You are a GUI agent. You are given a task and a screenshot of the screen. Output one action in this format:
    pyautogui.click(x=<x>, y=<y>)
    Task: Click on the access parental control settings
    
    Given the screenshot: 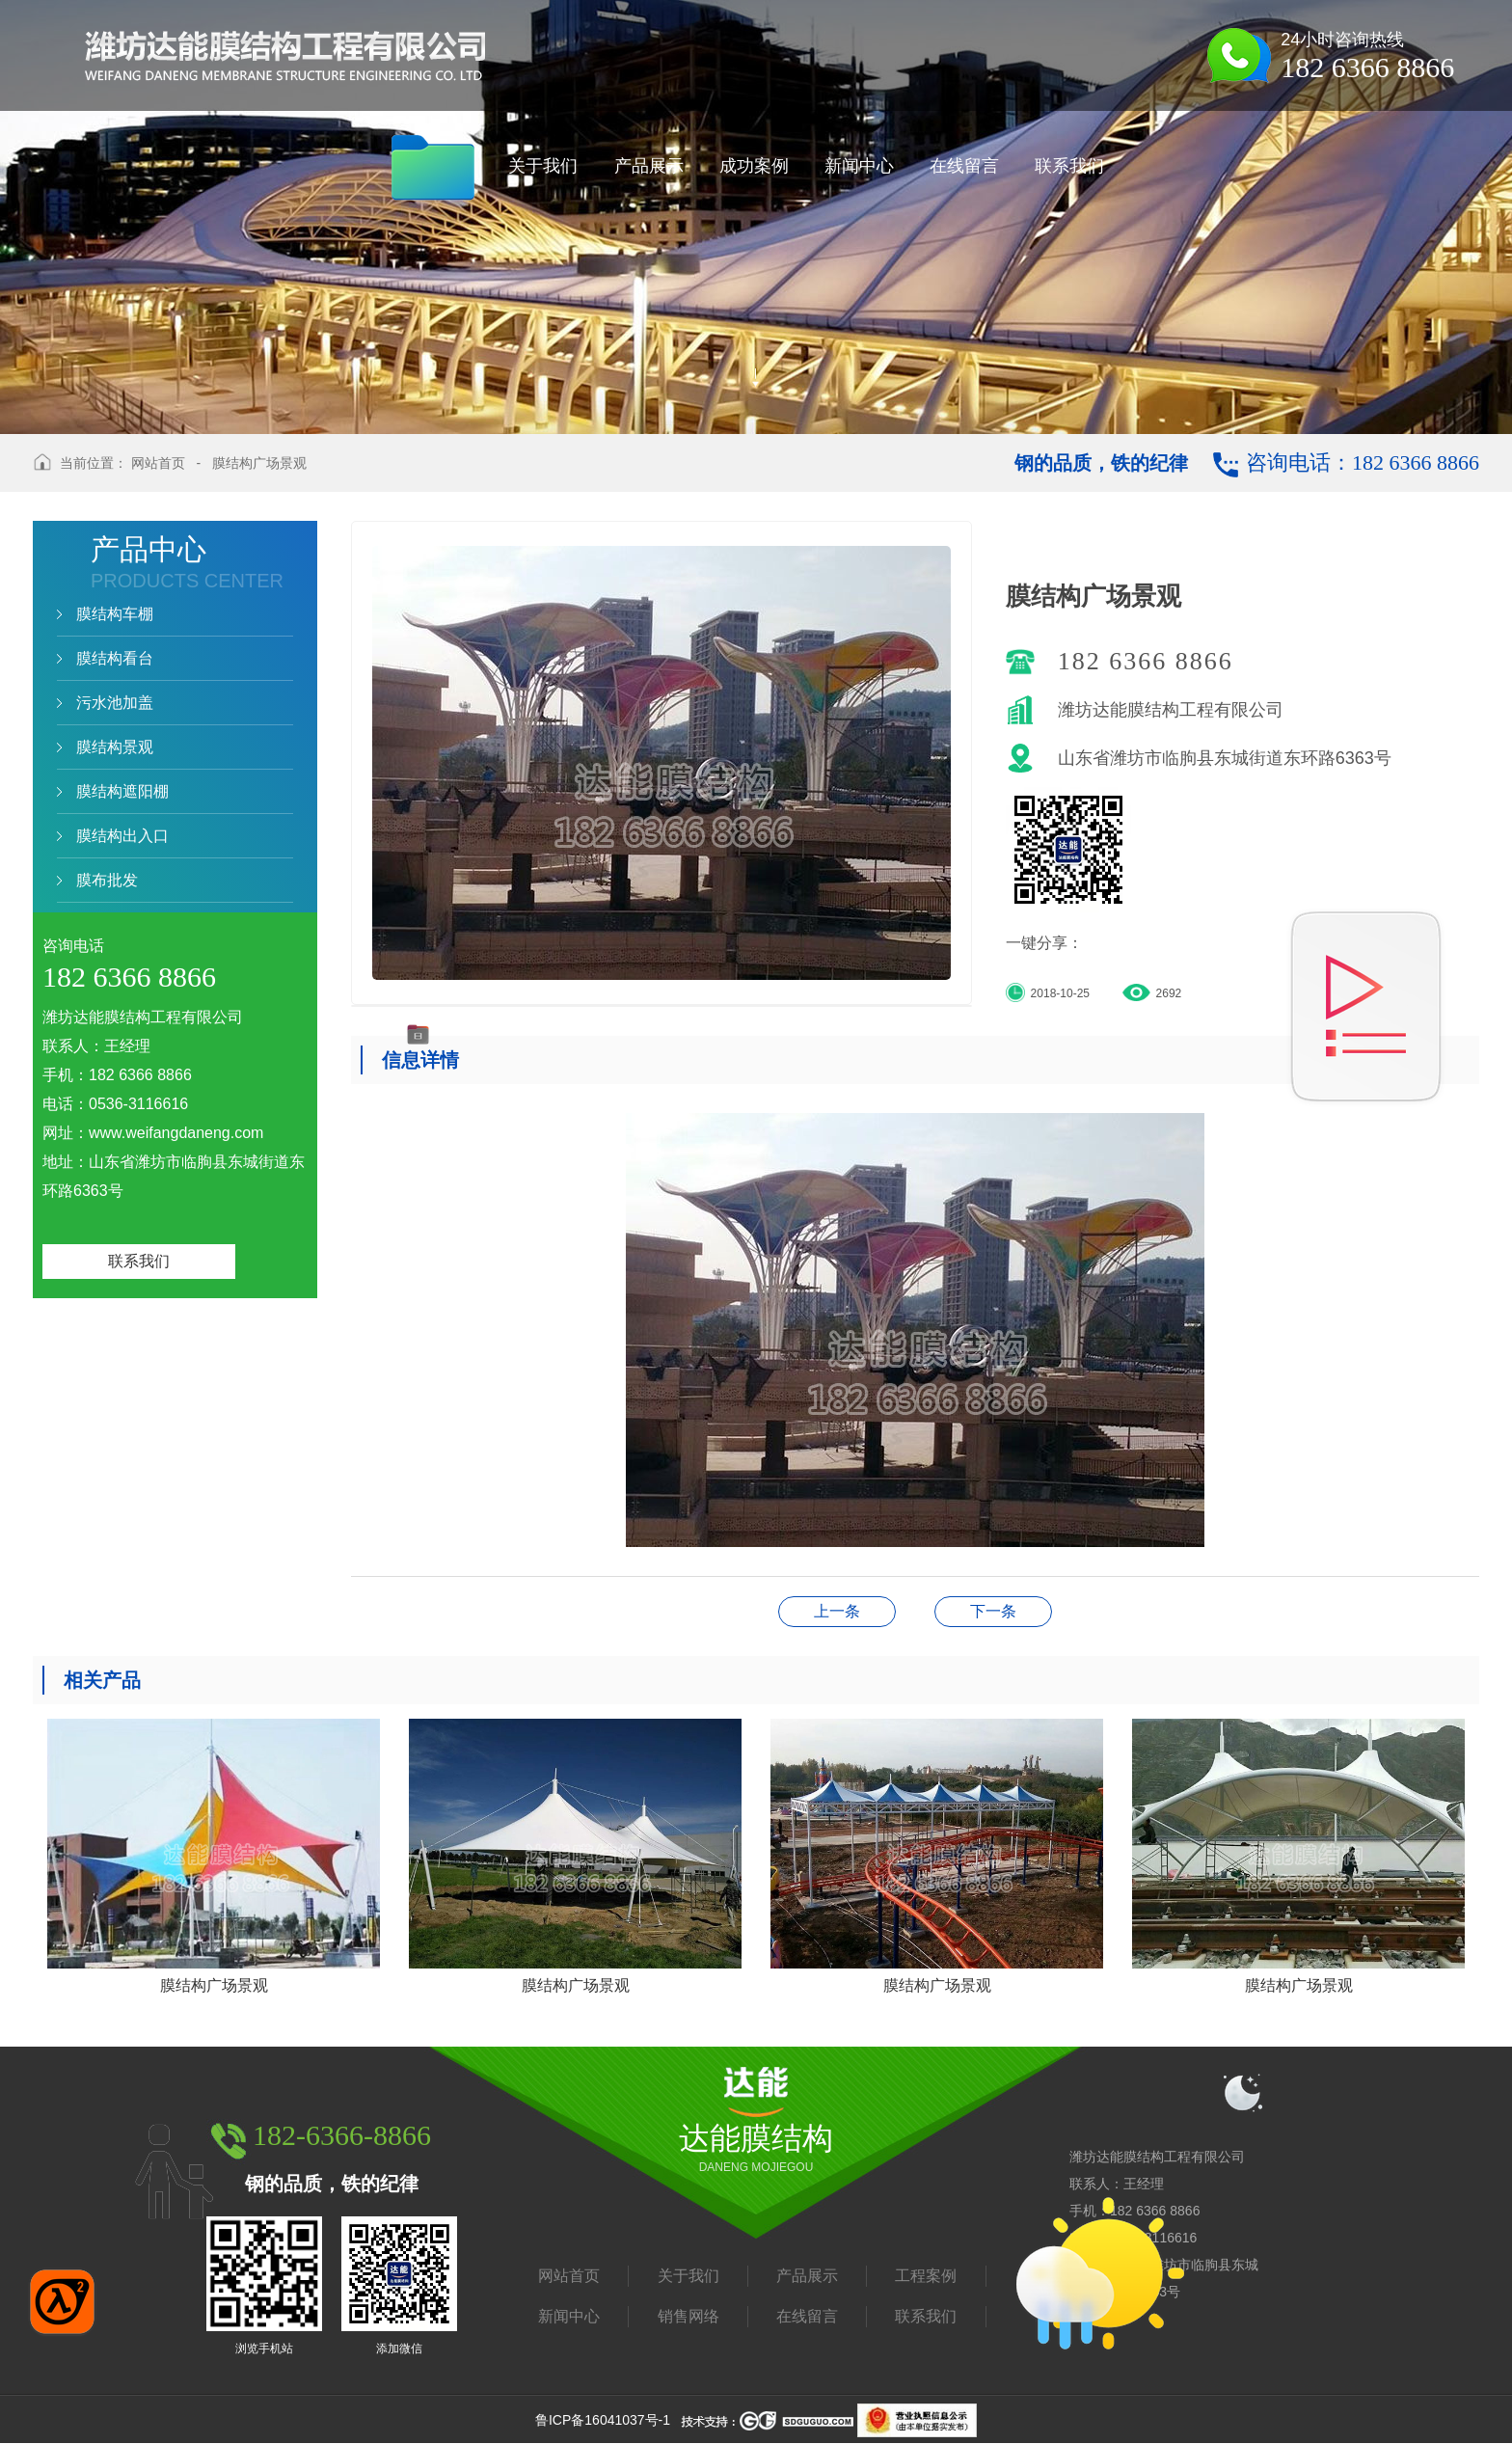 What is the action you would take?
    pyautogui.click(x=176, y=2171)
    